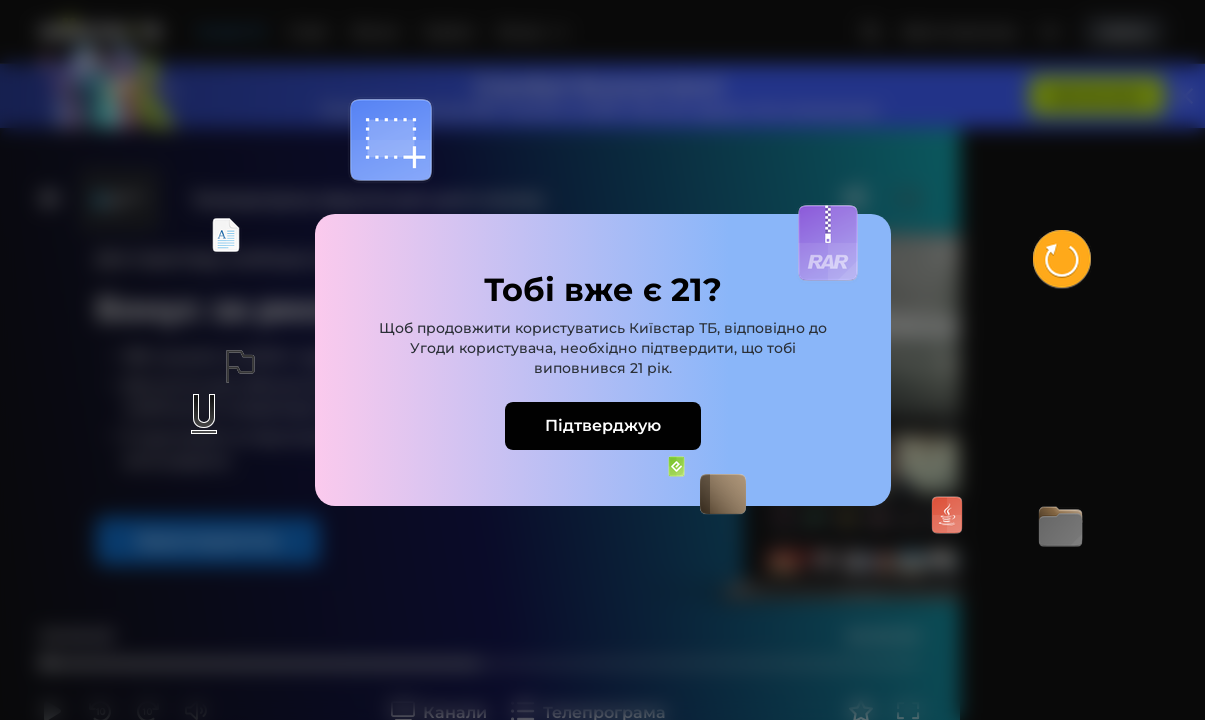 This screenshot has width=1205, height=720. I want to click on a java source code file, so click(947, 515).